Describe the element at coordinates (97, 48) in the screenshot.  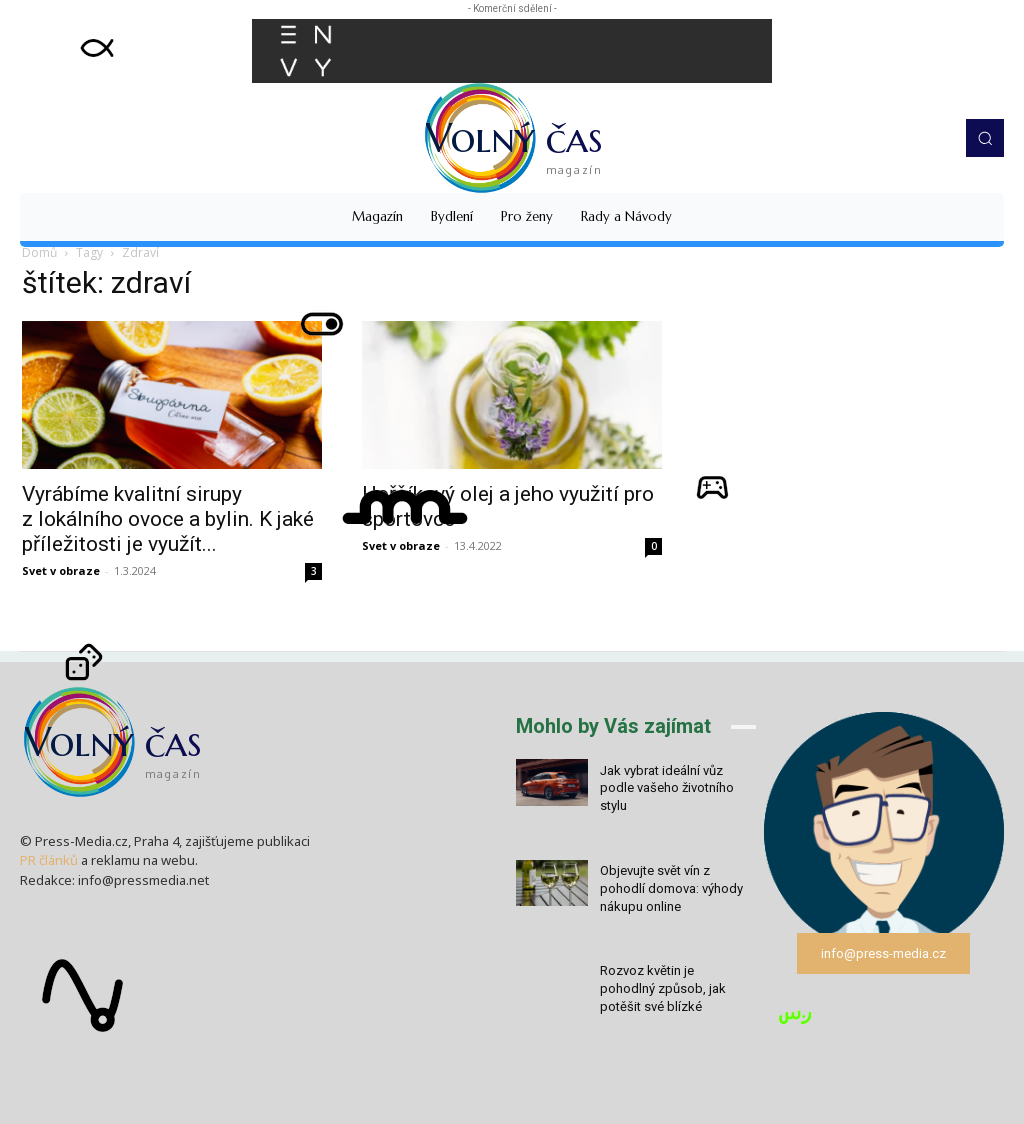
I see `indicates christian or faith-based content` at that location.